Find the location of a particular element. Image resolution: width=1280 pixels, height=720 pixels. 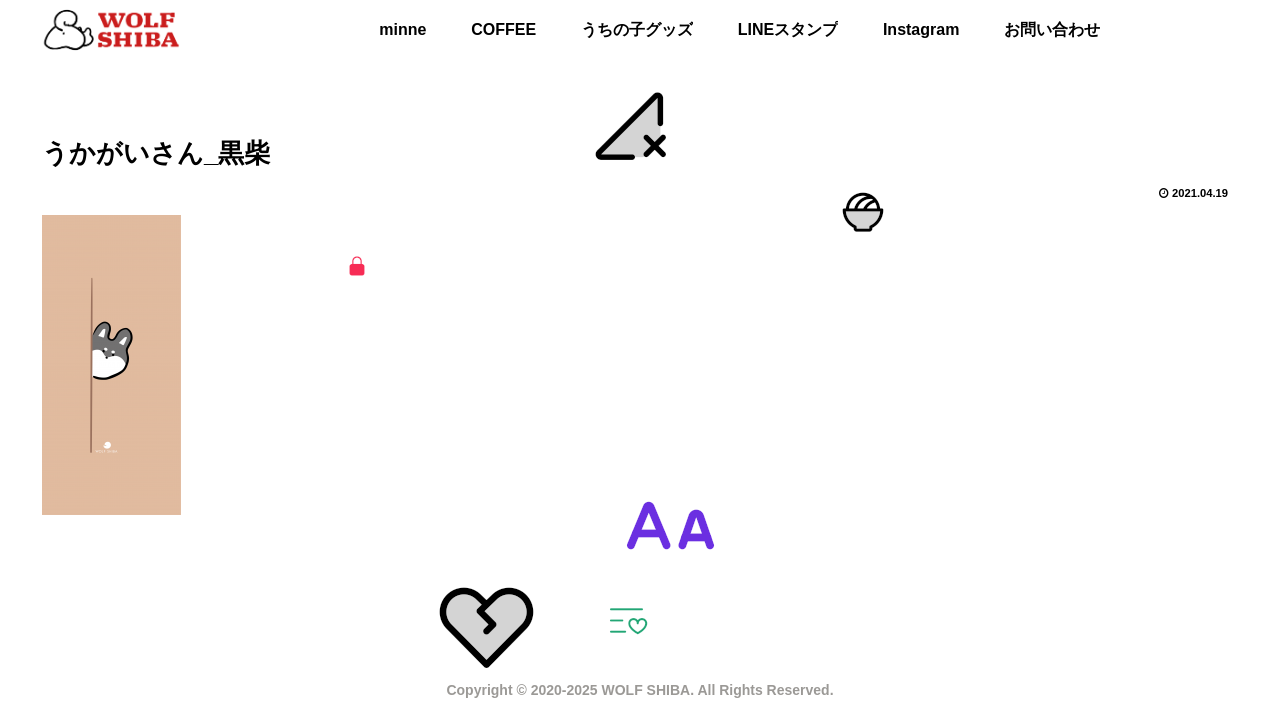

indicates a locked or secured item is located at coordinates (357, 266).